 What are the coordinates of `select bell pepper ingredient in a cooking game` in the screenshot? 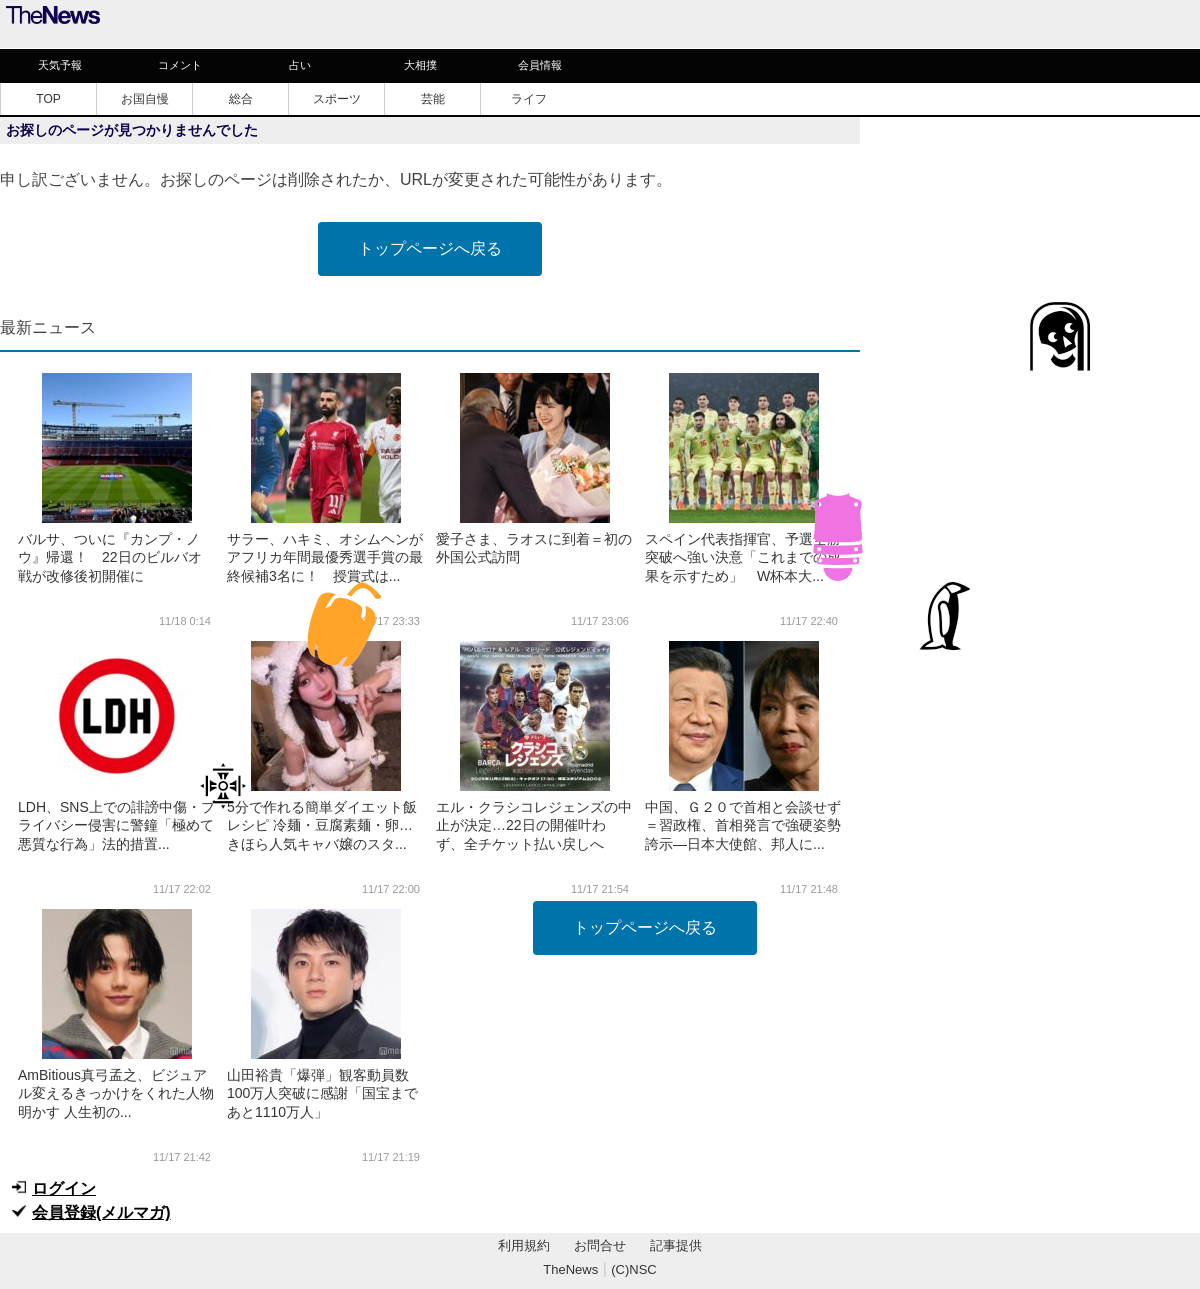 It's located at (344, 624).